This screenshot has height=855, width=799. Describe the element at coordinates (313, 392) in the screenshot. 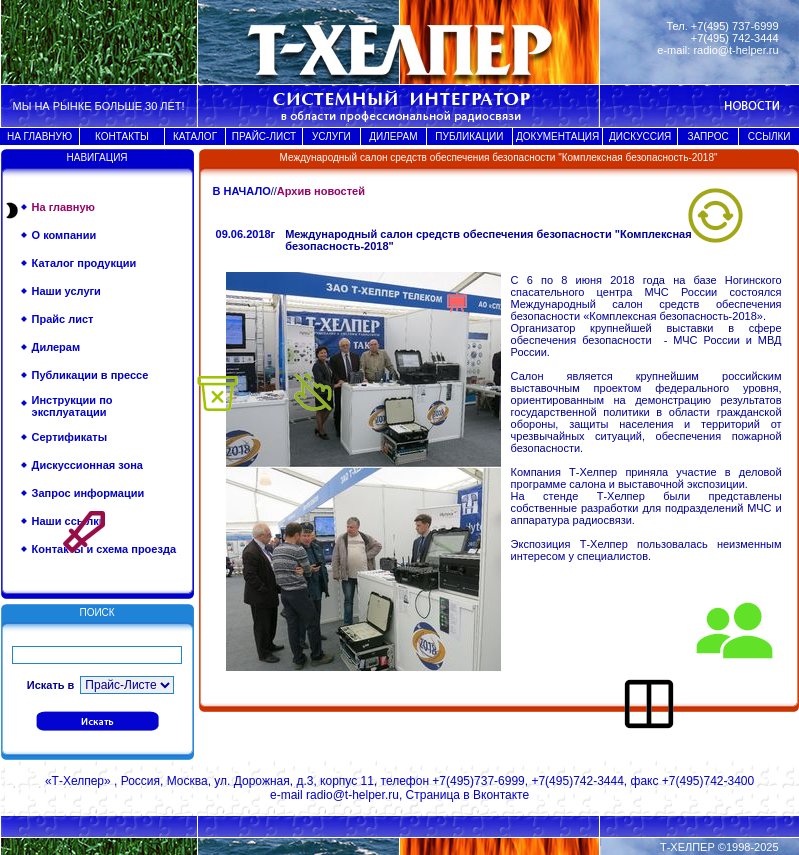

I see `disable touch or pointer input` at that location.